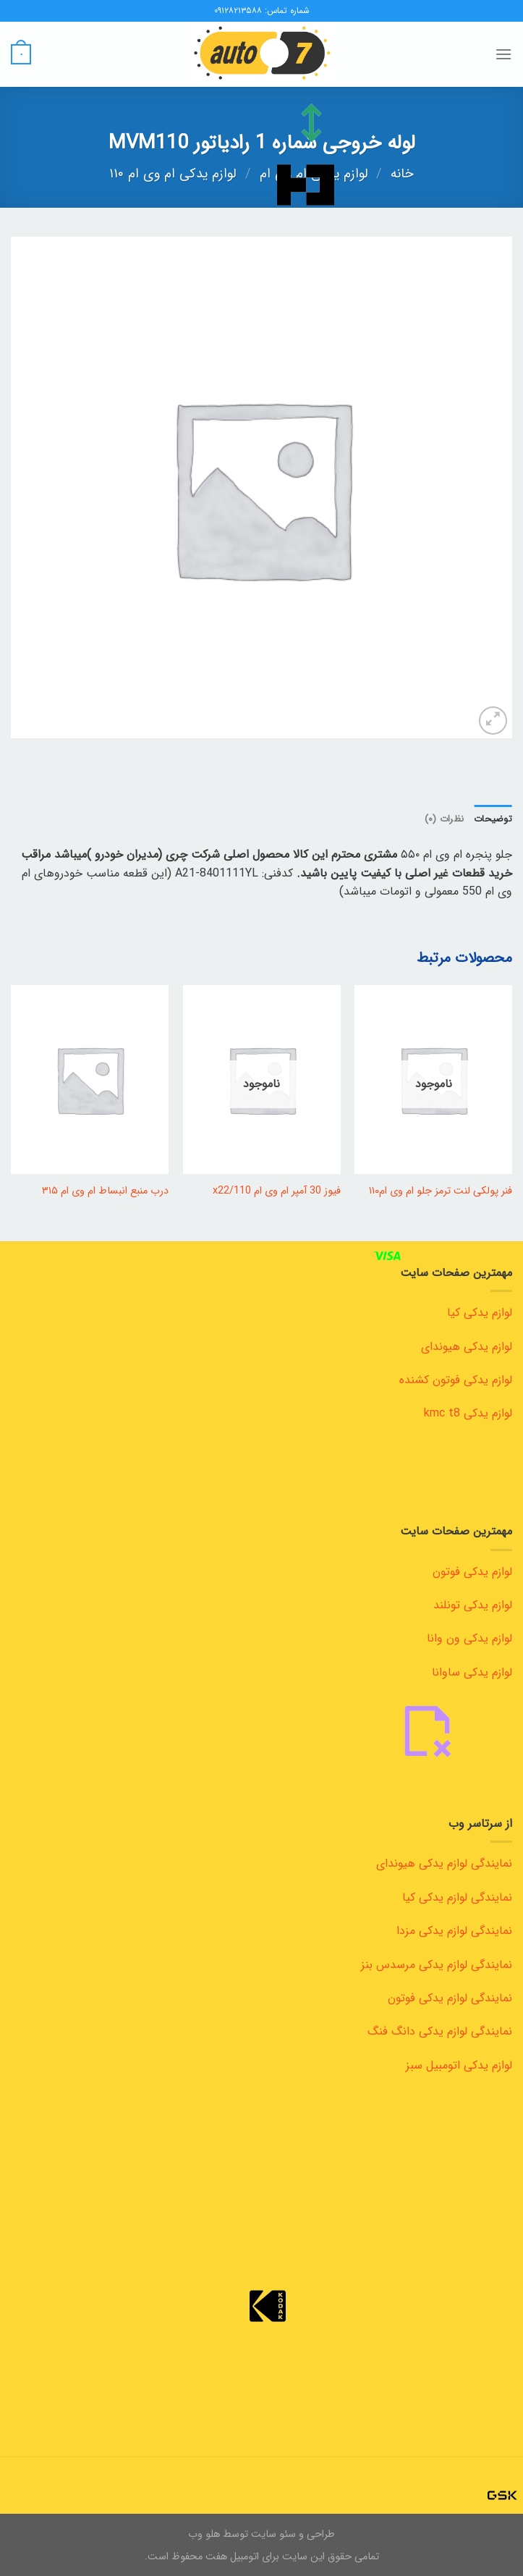 This screenshot has width=523, height=2576. Describe the element at coordinates (502, 2495) in the screenshot. I see `GSK (GlaxoSmithKline) company logo` at that location.